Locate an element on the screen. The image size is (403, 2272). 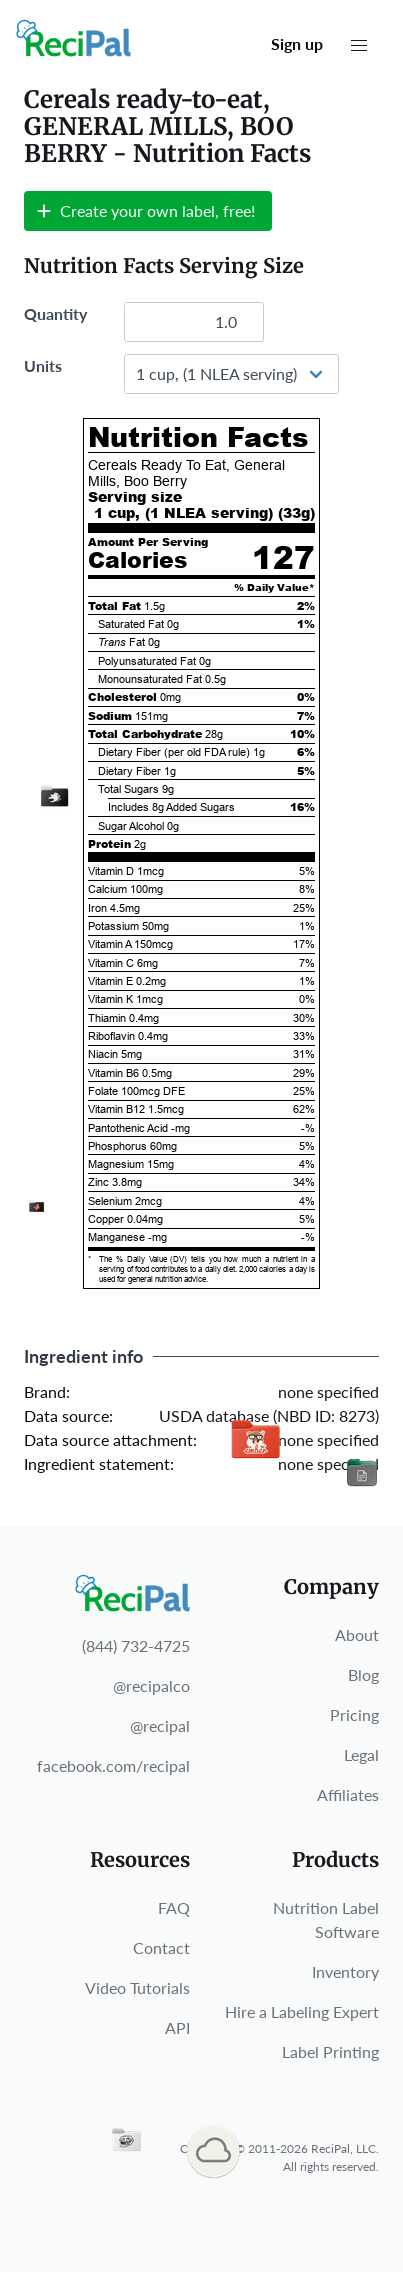
open your documents folder is located at coordinates (362, 1472).